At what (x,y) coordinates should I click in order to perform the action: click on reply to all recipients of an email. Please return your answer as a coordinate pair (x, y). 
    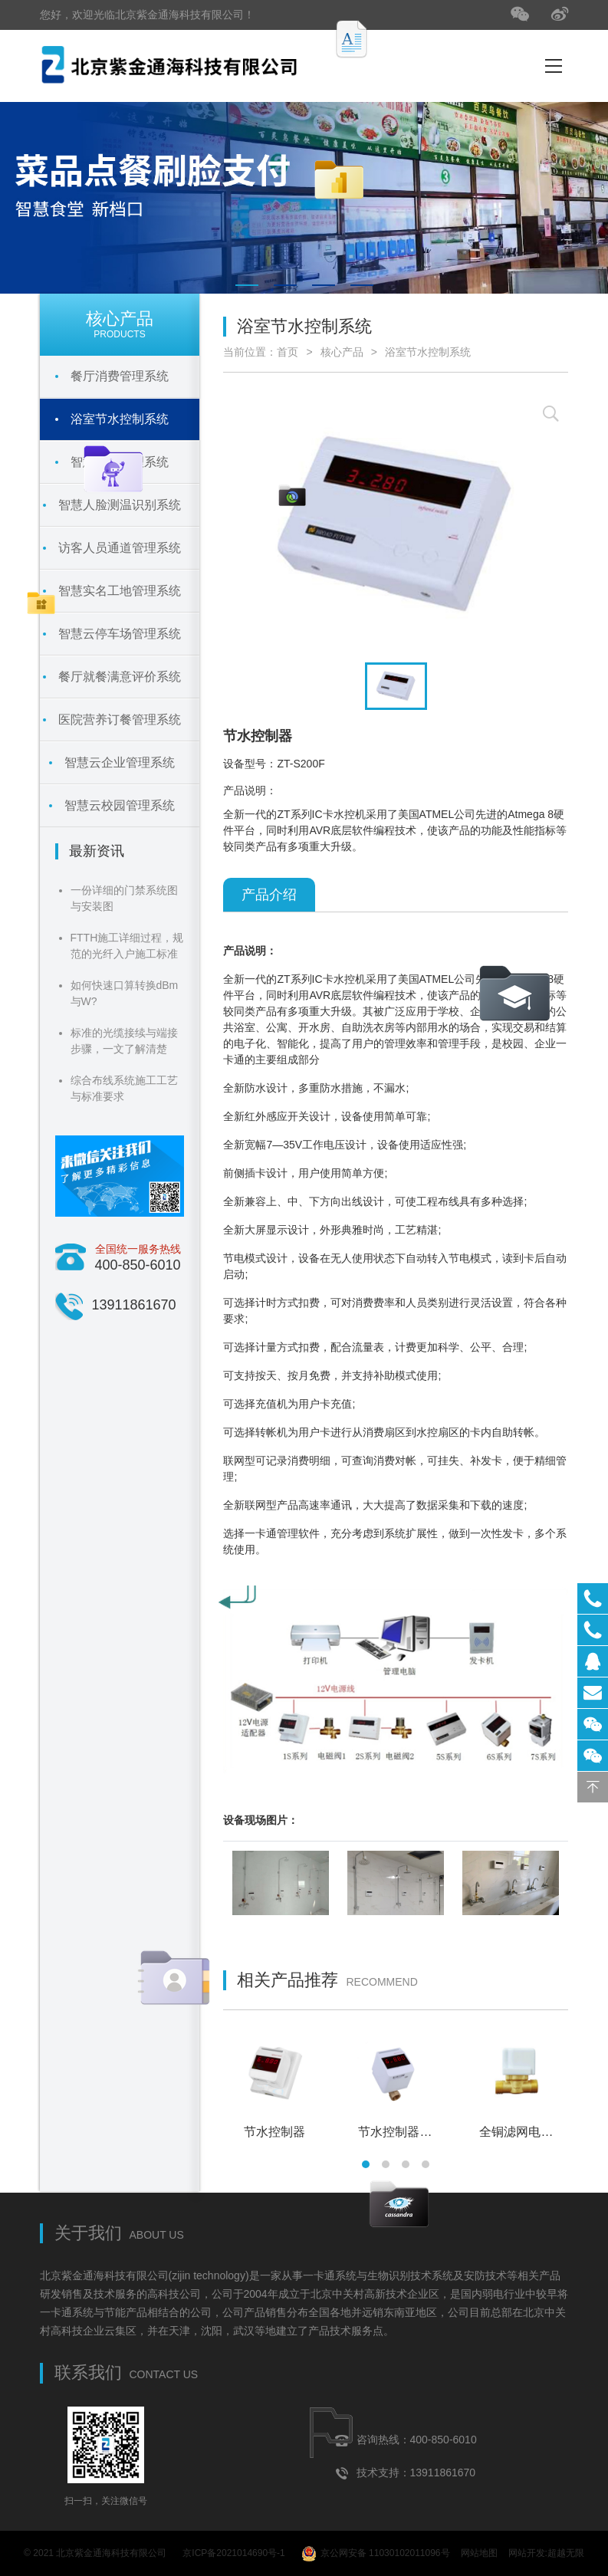
    Looking at the image, I should click on (236, 1594).